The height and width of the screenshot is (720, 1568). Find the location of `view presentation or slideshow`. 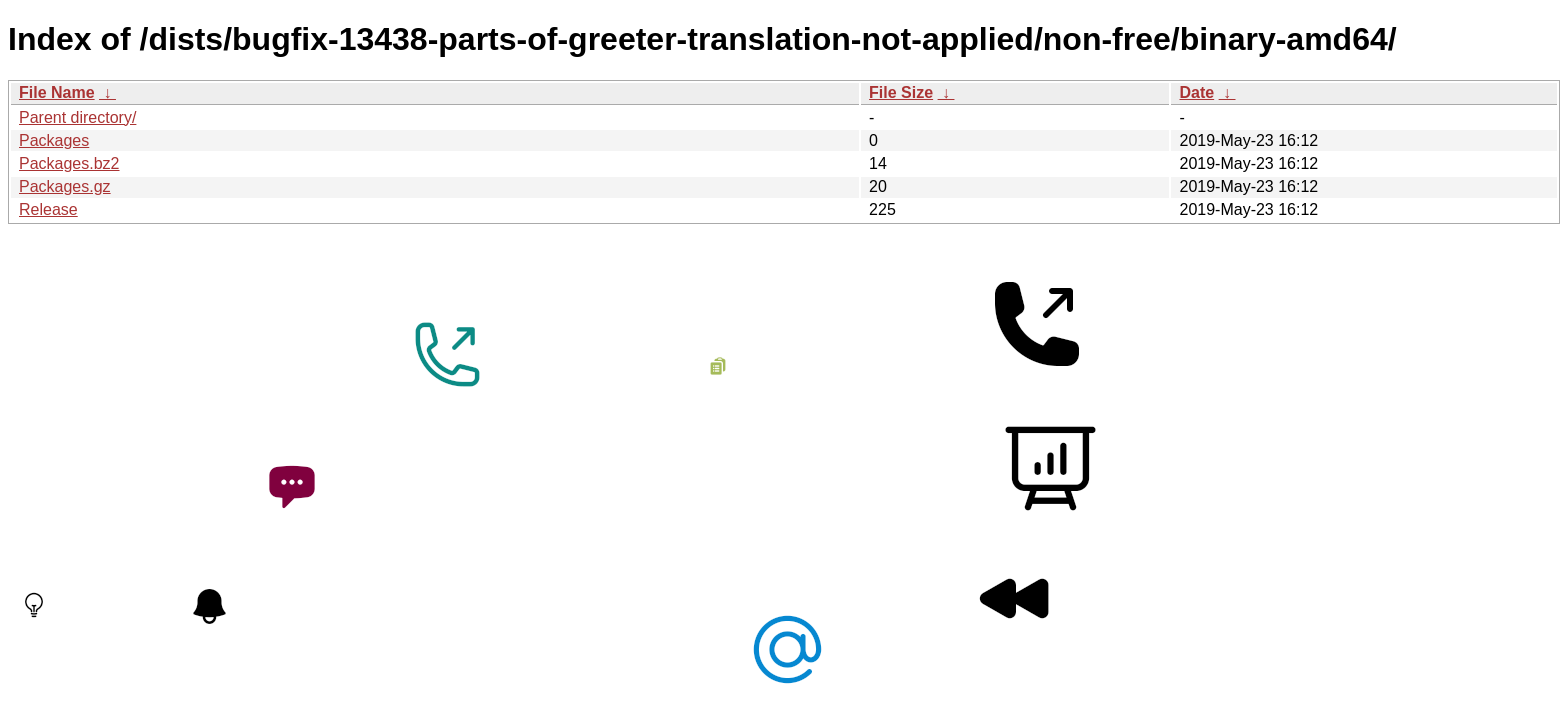

view presentation or slideshow is located at coordinates (1050, 468).